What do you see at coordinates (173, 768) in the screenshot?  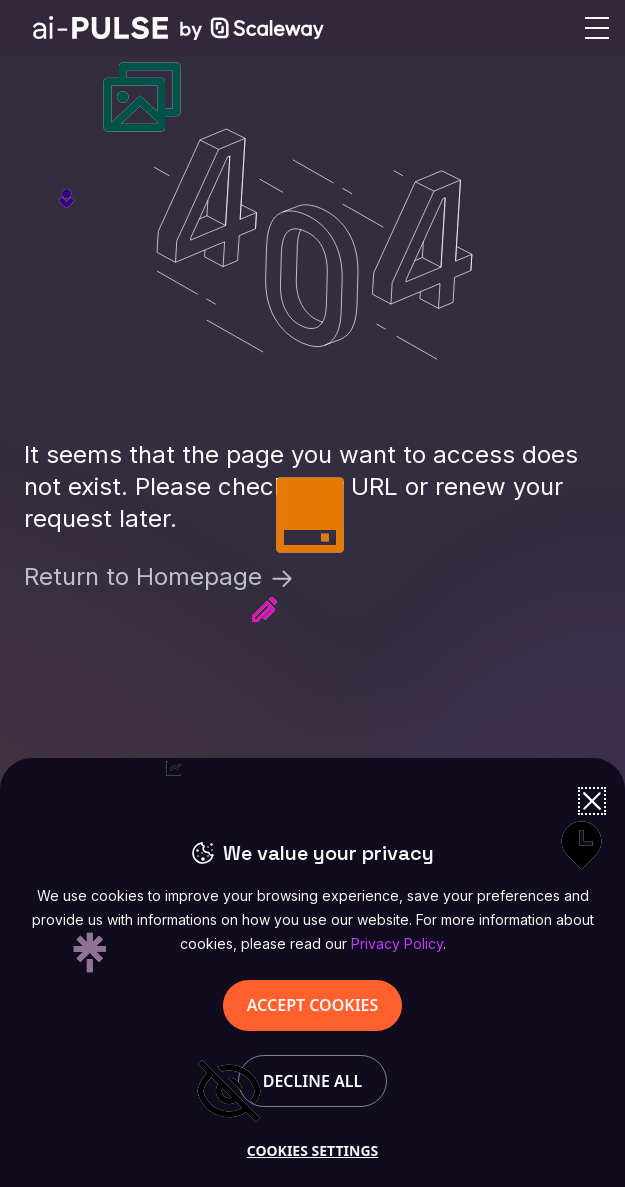 I see `view analytics or performance data` at bounding box center [173, 768].